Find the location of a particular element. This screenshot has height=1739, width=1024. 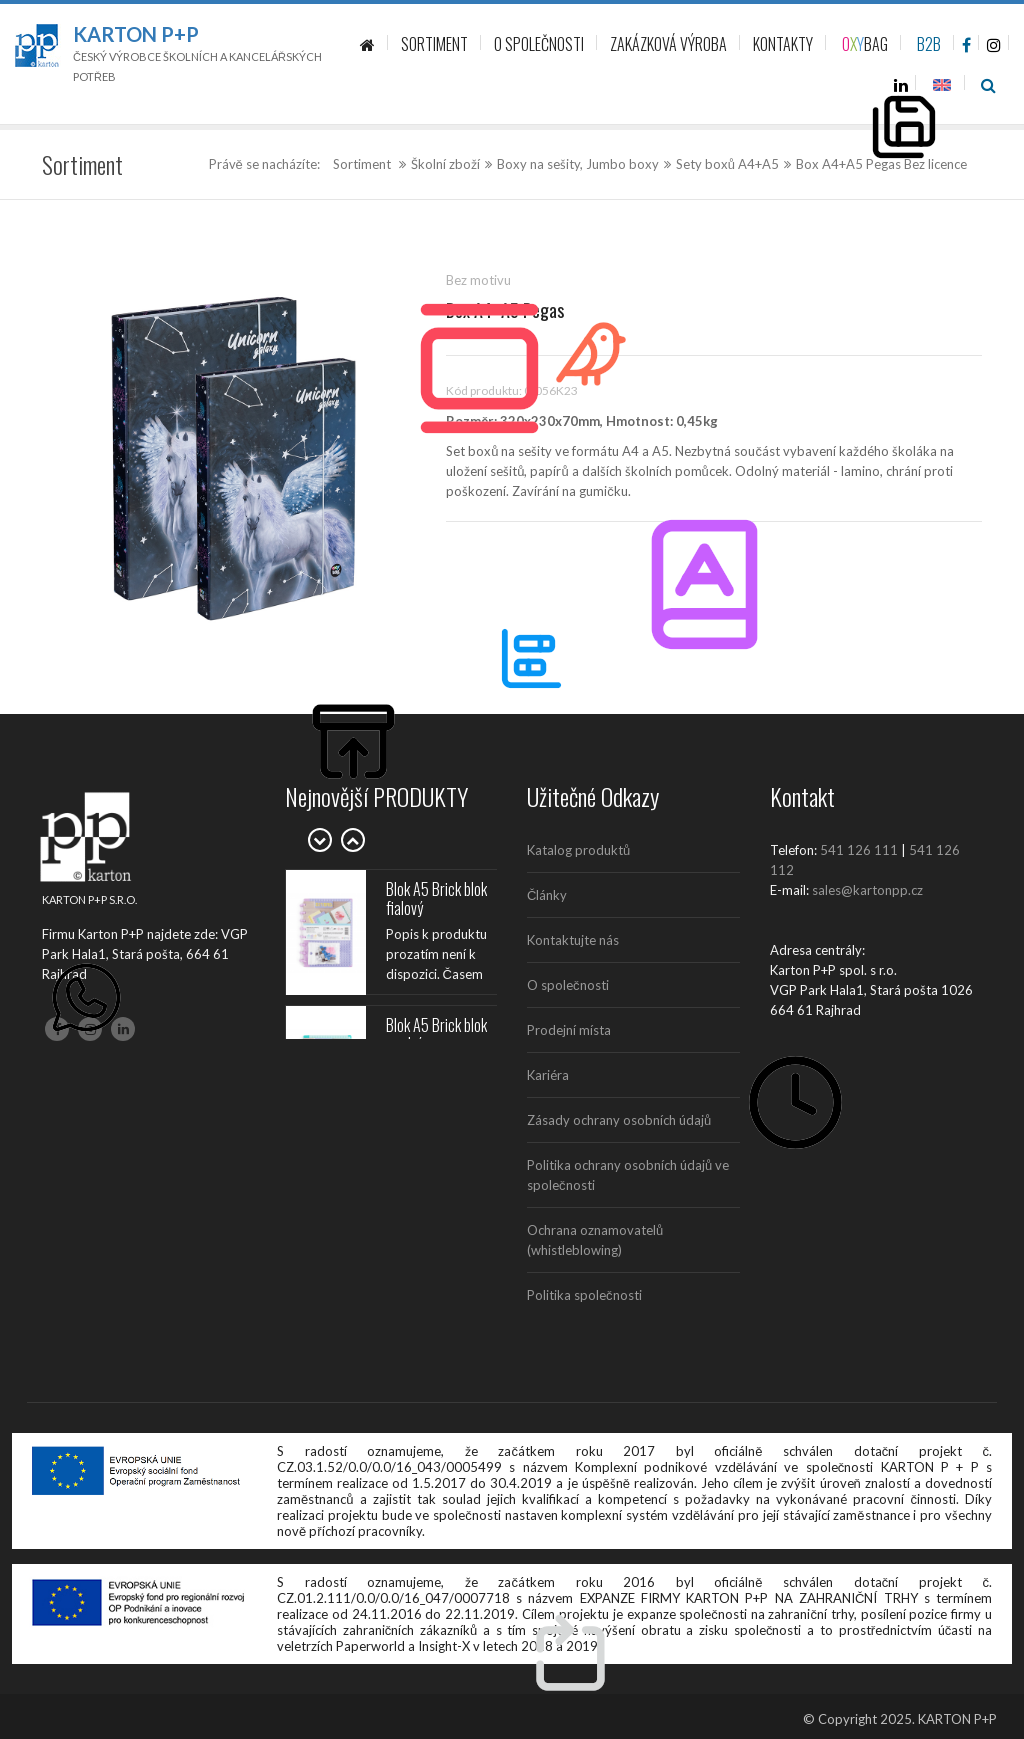

restore item from archive is located at coordinates (353, 741).